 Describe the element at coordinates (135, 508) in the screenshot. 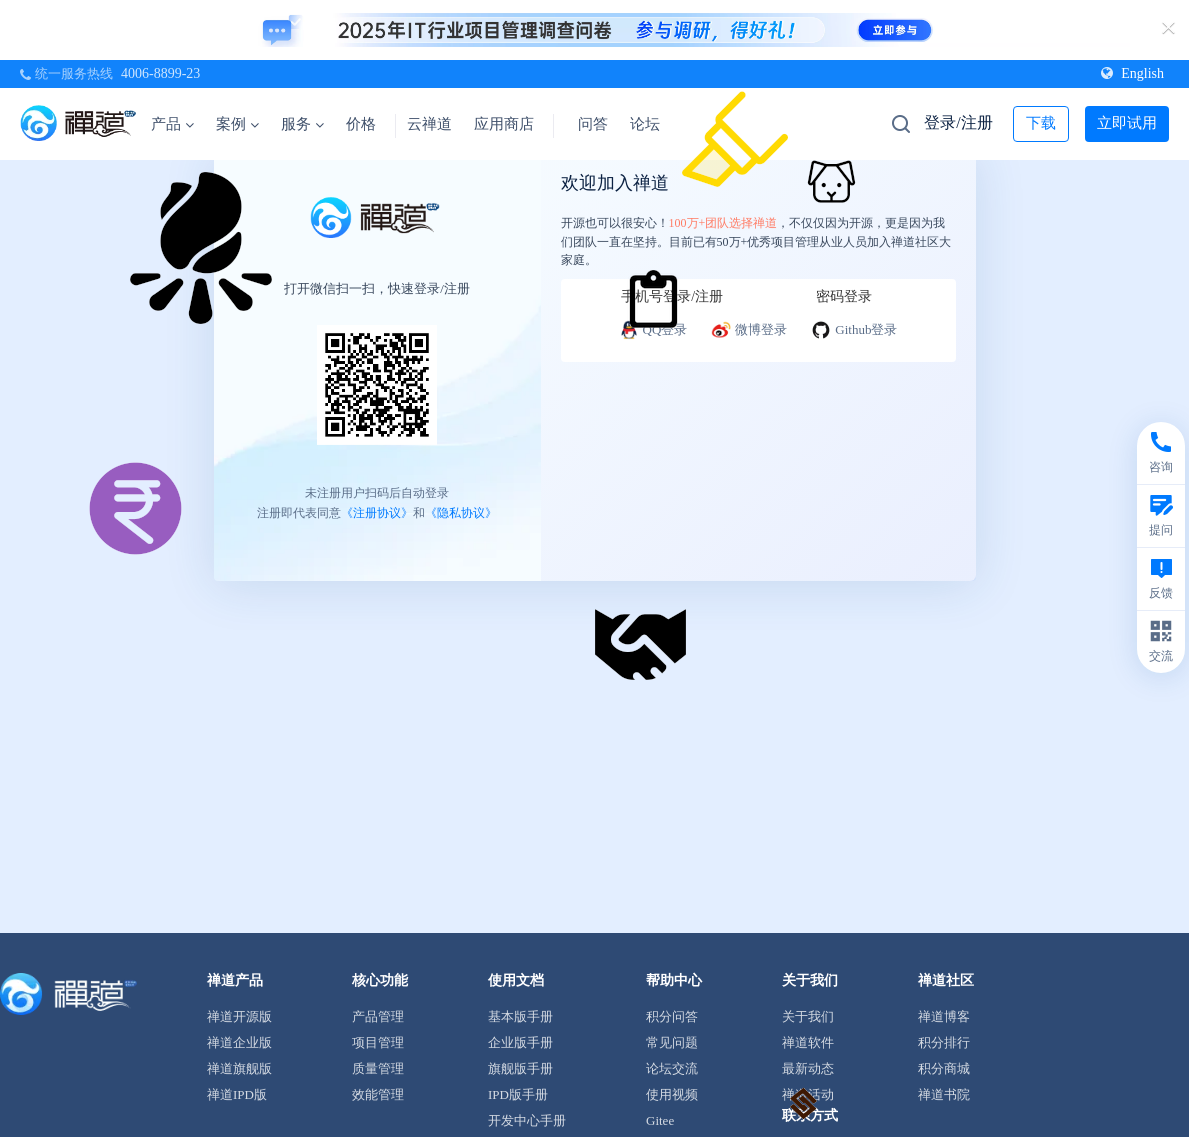

I see `view price in Indian rupees` at that location.